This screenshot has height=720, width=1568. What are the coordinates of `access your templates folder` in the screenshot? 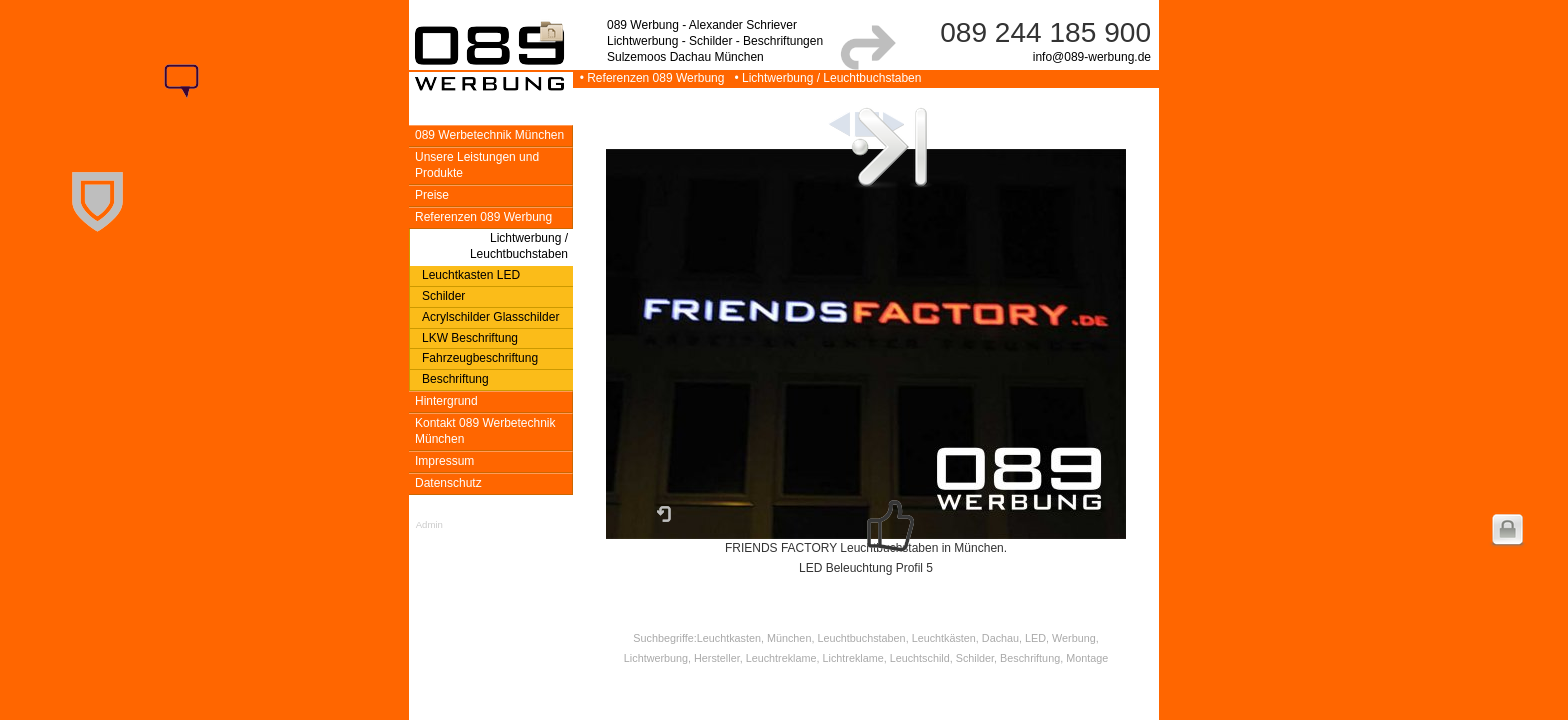 It's located at (551, 32).